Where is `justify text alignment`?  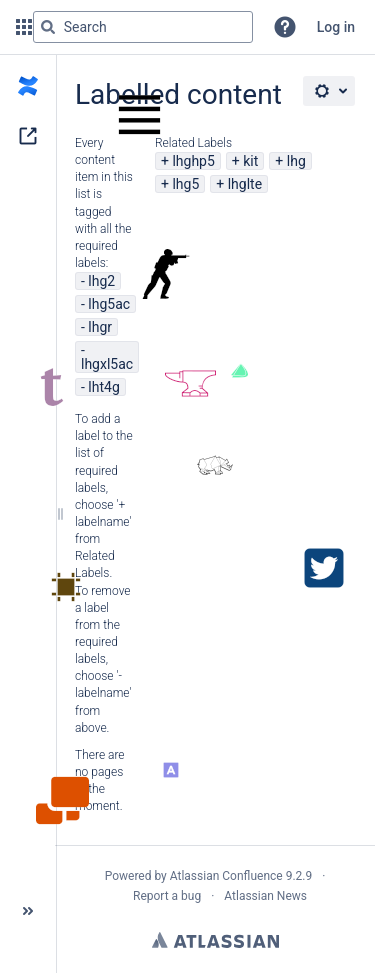 justify text alignment is located at coordinates (139, 113).